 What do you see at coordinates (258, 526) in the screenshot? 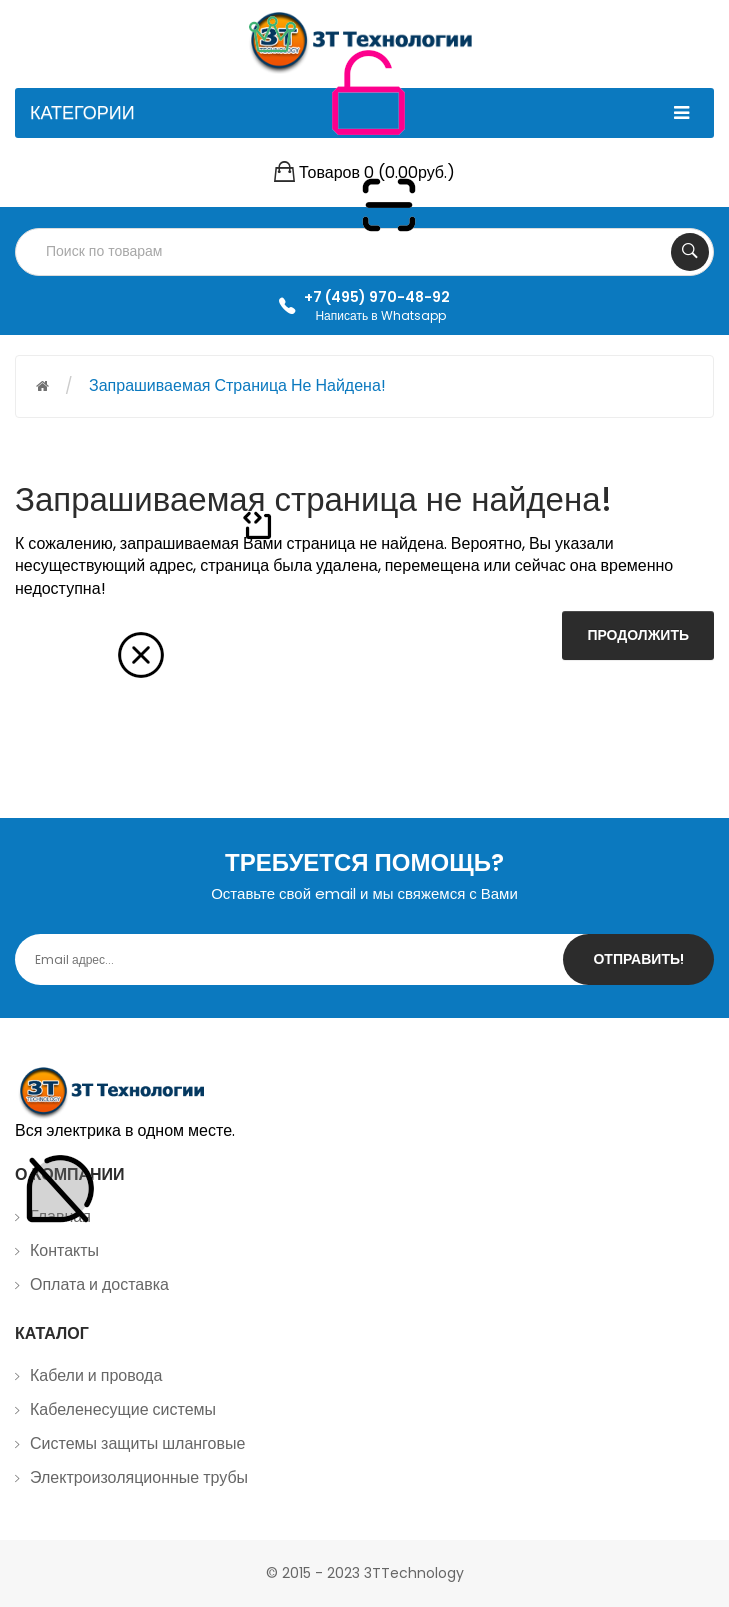
I see `insert a code block or snippet` at bounding box center [258, 526].